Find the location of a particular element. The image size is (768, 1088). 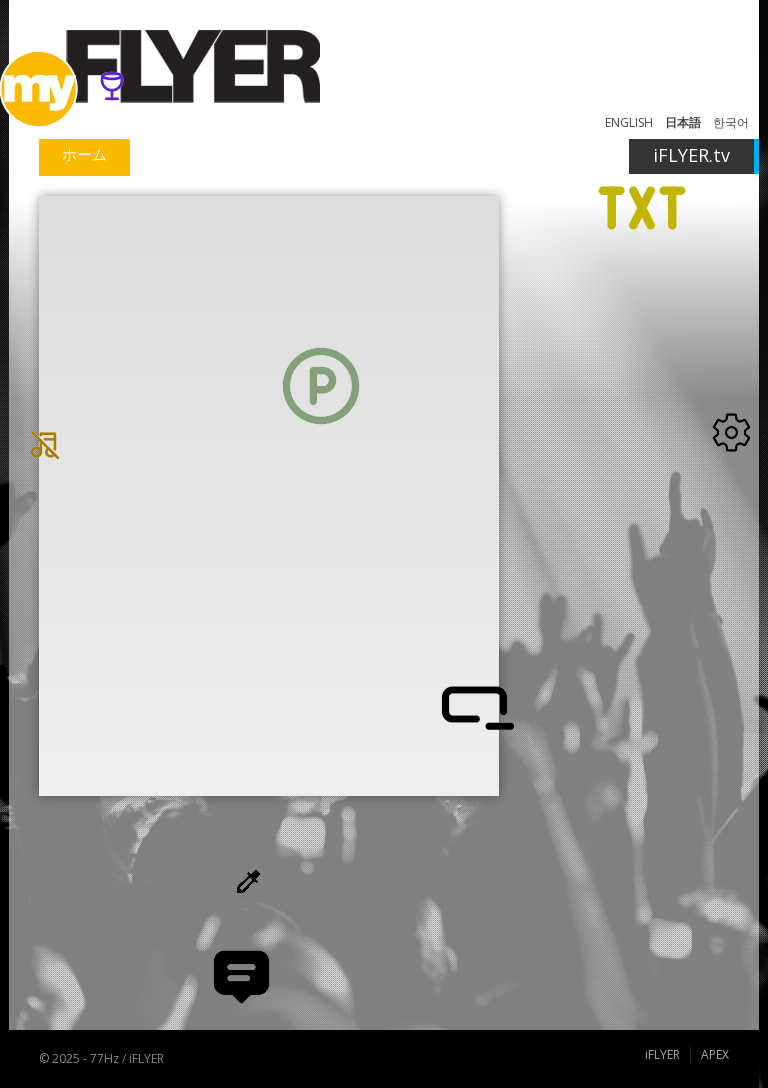

open messaging or chat is located at coordinates (241, 975).